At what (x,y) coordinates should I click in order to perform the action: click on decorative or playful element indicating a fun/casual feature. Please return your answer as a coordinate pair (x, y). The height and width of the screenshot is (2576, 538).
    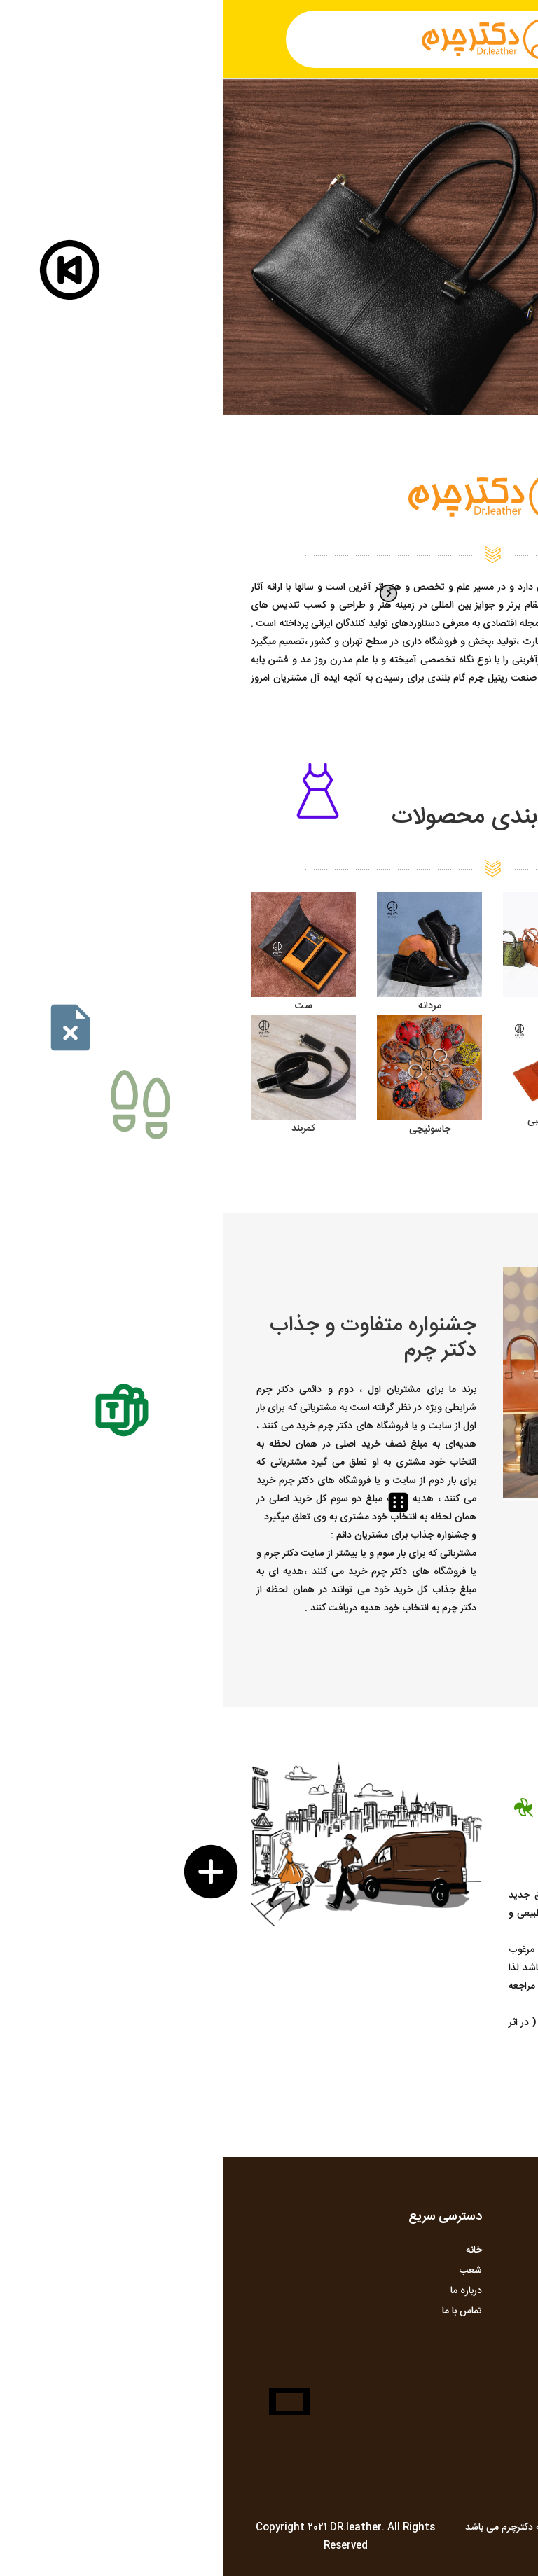
    Looking at the image, I should click on (524, 1808).